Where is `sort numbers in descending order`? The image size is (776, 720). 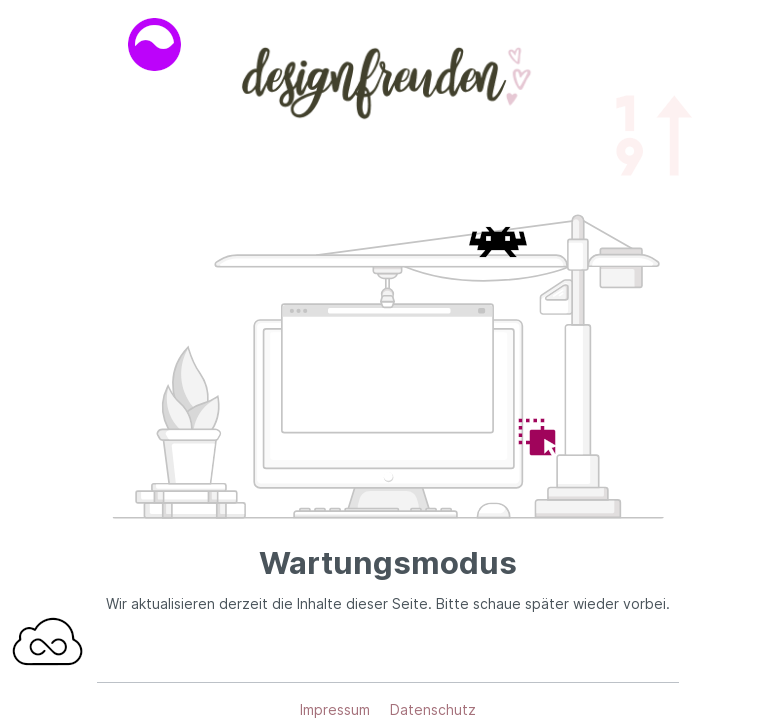
sort numbers in descending order is located at coordinates (647, 135).